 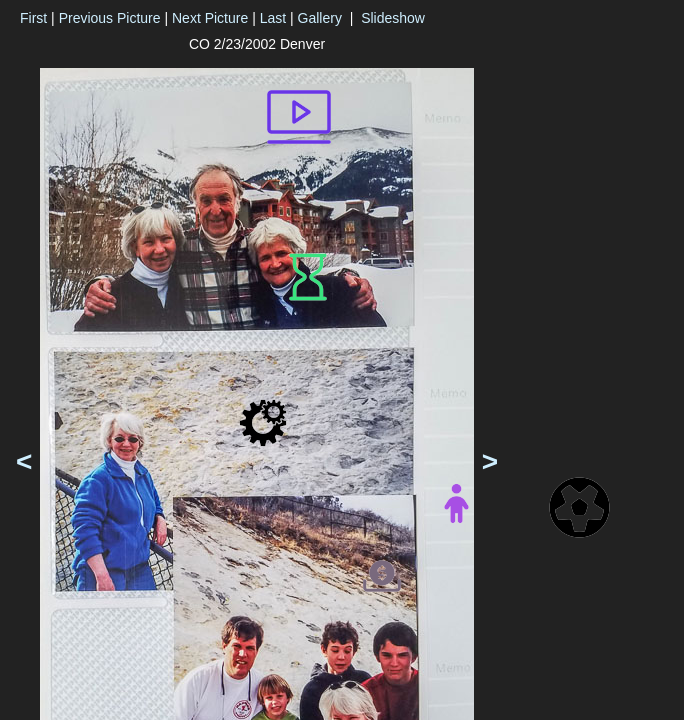 I want to click on indicates child-friendly or family content, so click(x=456, y=503).